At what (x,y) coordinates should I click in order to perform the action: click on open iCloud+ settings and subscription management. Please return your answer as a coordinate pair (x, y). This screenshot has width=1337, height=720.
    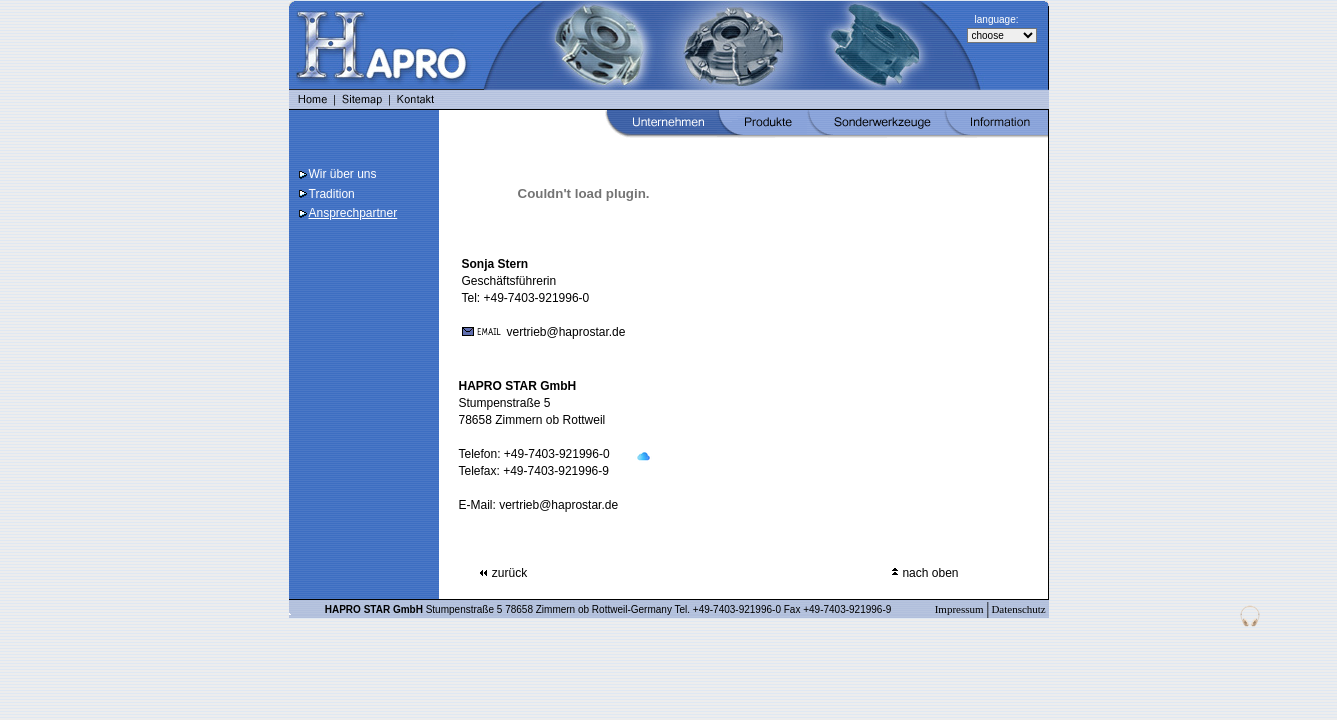
    Looking at the image, I should click on (643, 456).